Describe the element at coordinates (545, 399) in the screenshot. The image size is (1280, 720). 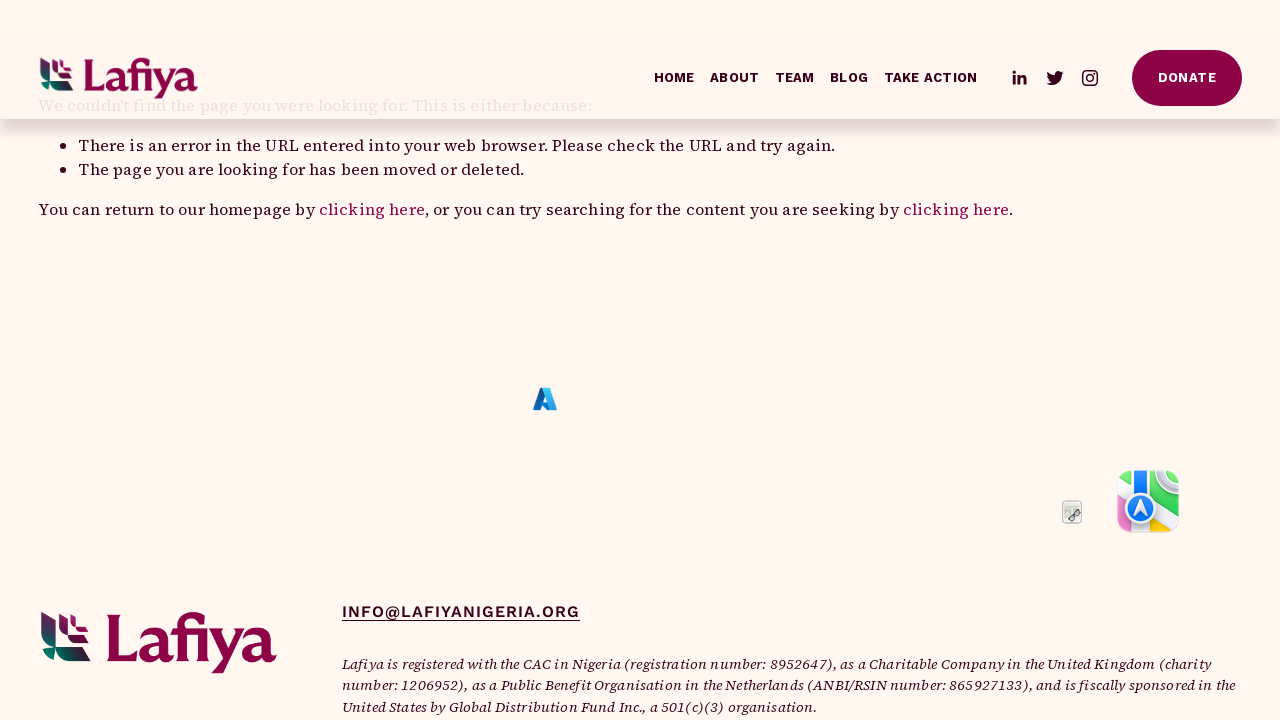
I see `open Microsoft Azure portal` at that location.